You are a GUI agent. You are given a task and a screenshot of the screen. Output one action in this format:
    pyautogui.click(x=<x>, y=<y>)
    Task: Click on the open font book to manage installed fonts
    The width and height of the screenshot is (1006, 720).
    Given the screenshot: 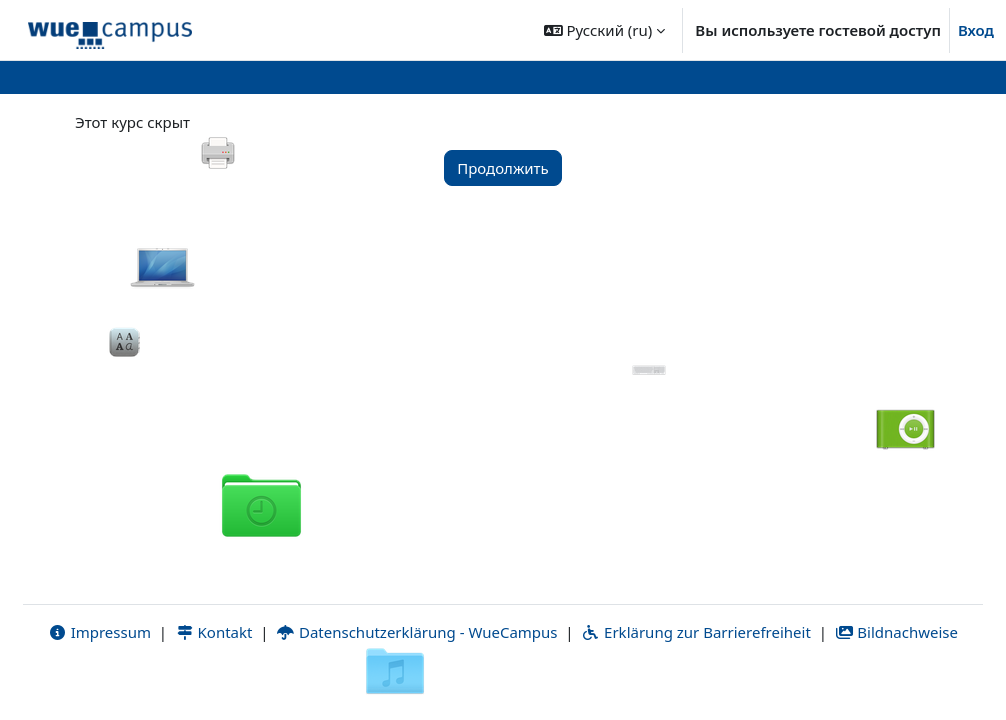 What is the action you would take?
    pyautogui.click(x=124, y=342)
    